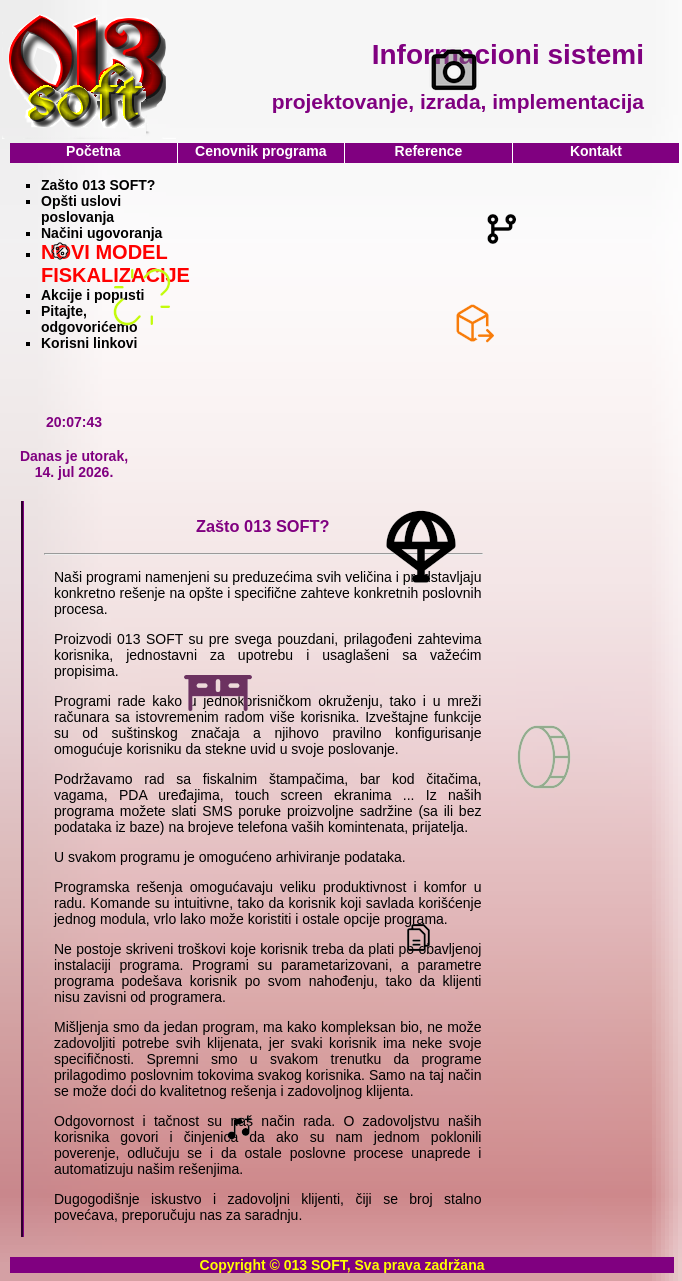 The width and height of the screenshot is (682, 1281). I want to click on add a new song to your library, so click(240, 1128).